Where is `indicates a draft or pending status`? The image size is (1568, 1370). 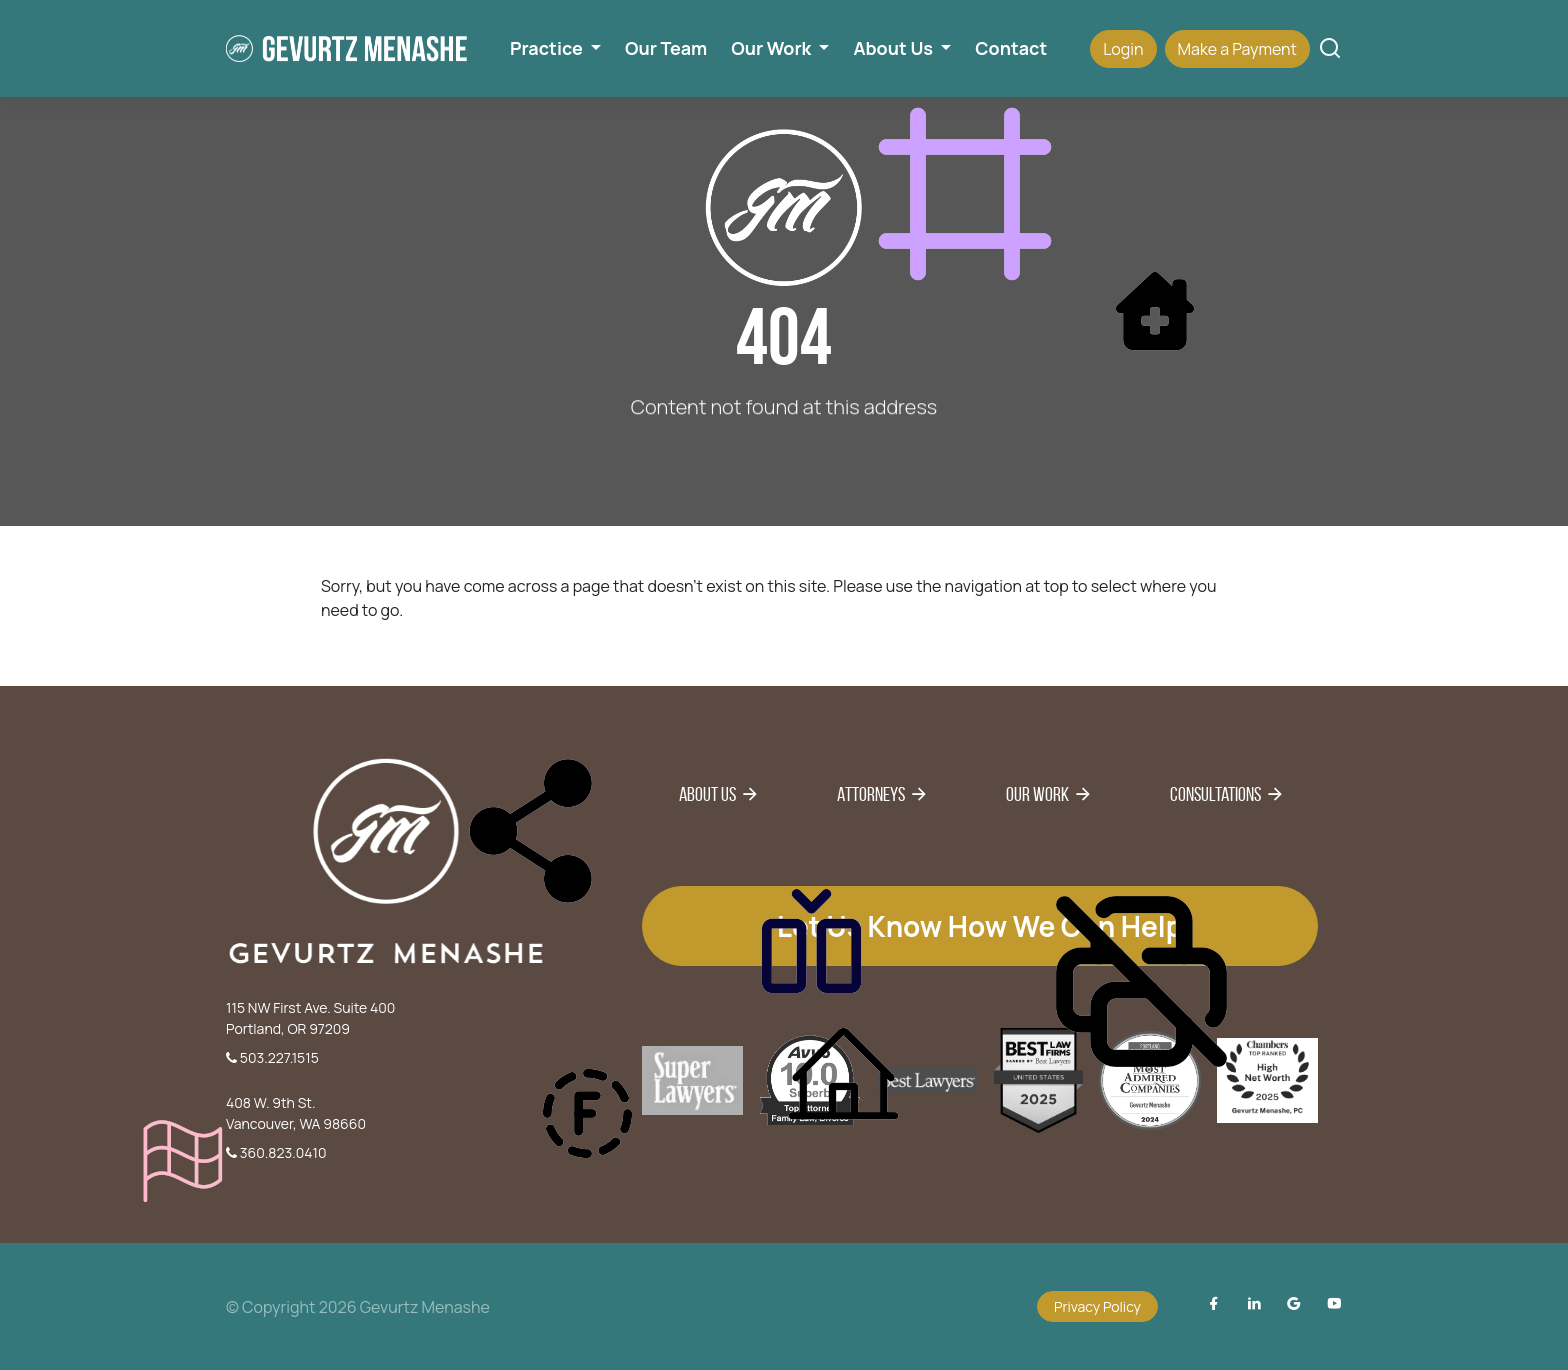
indicates a draft or pending status is located at coordinates (587, 1113).